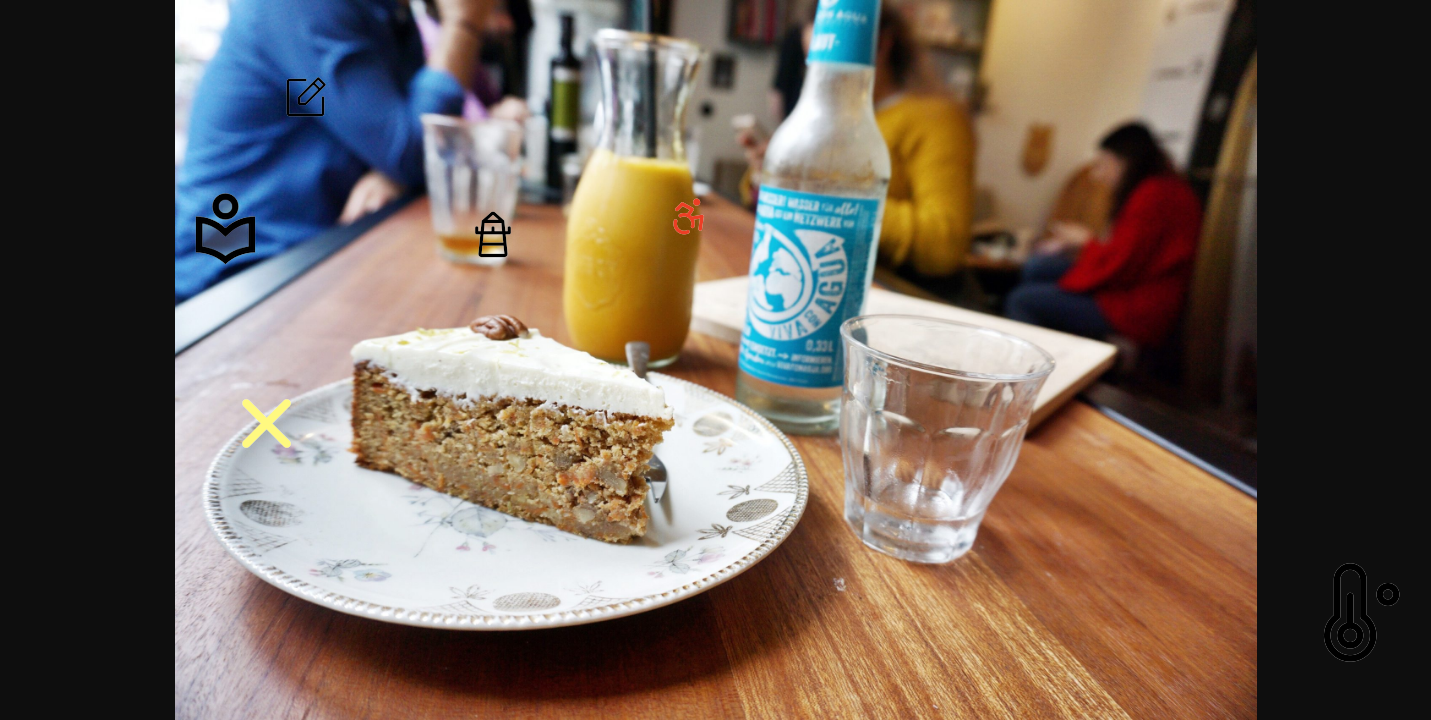 The image size is (1431, 720). Describe the element at coordinates (493, 236) in the screenshot. I see `access website accessibility or performance insights` at that location.